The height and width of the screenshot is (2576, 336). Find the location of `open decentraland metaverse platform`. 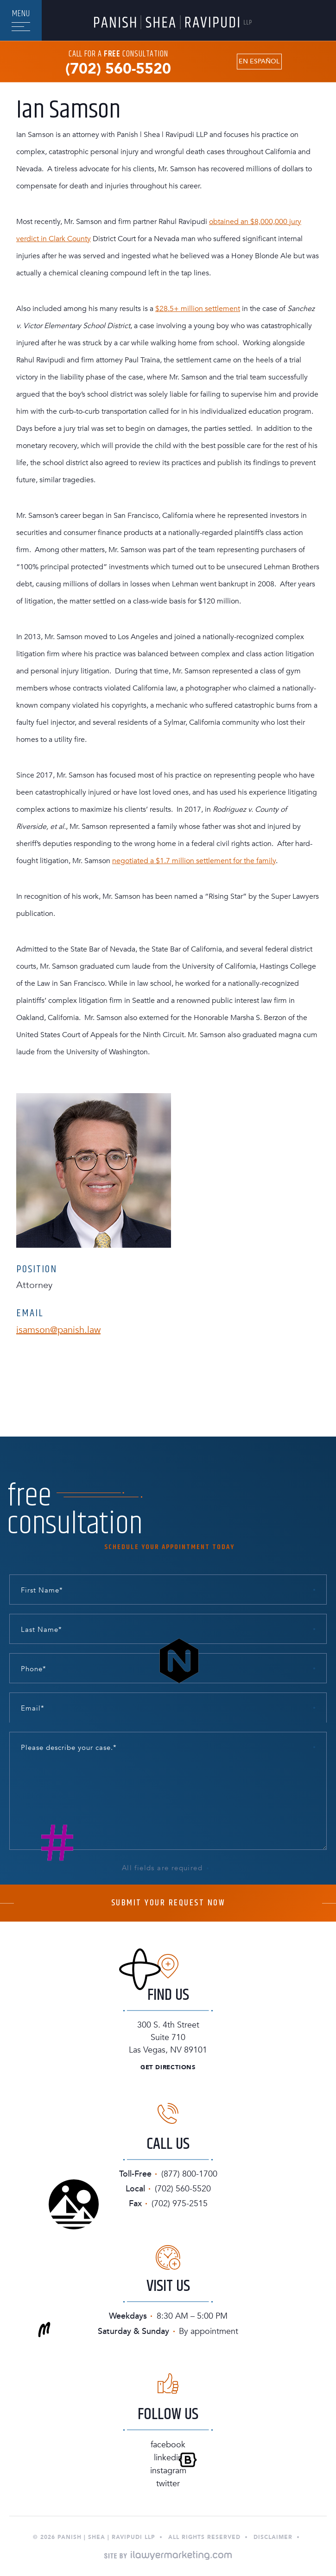

open decentraland metaverse platform is located at coordinates (74, 2204).